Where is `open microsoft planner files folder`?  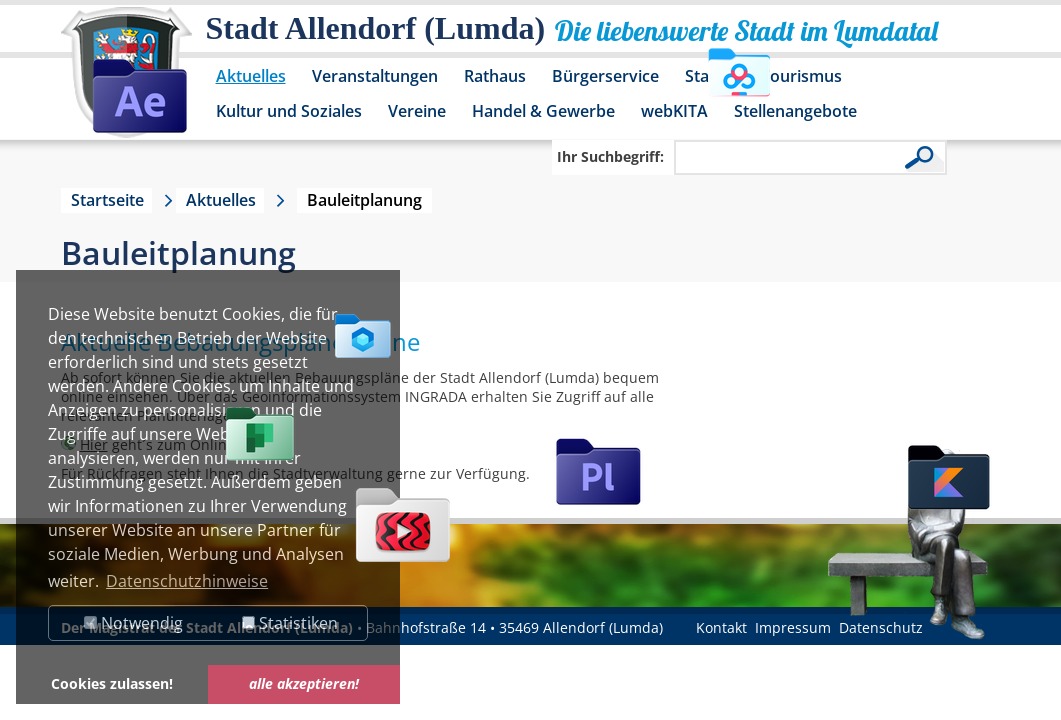 open microsoft planner files folder is located at coordinates (259, 435).